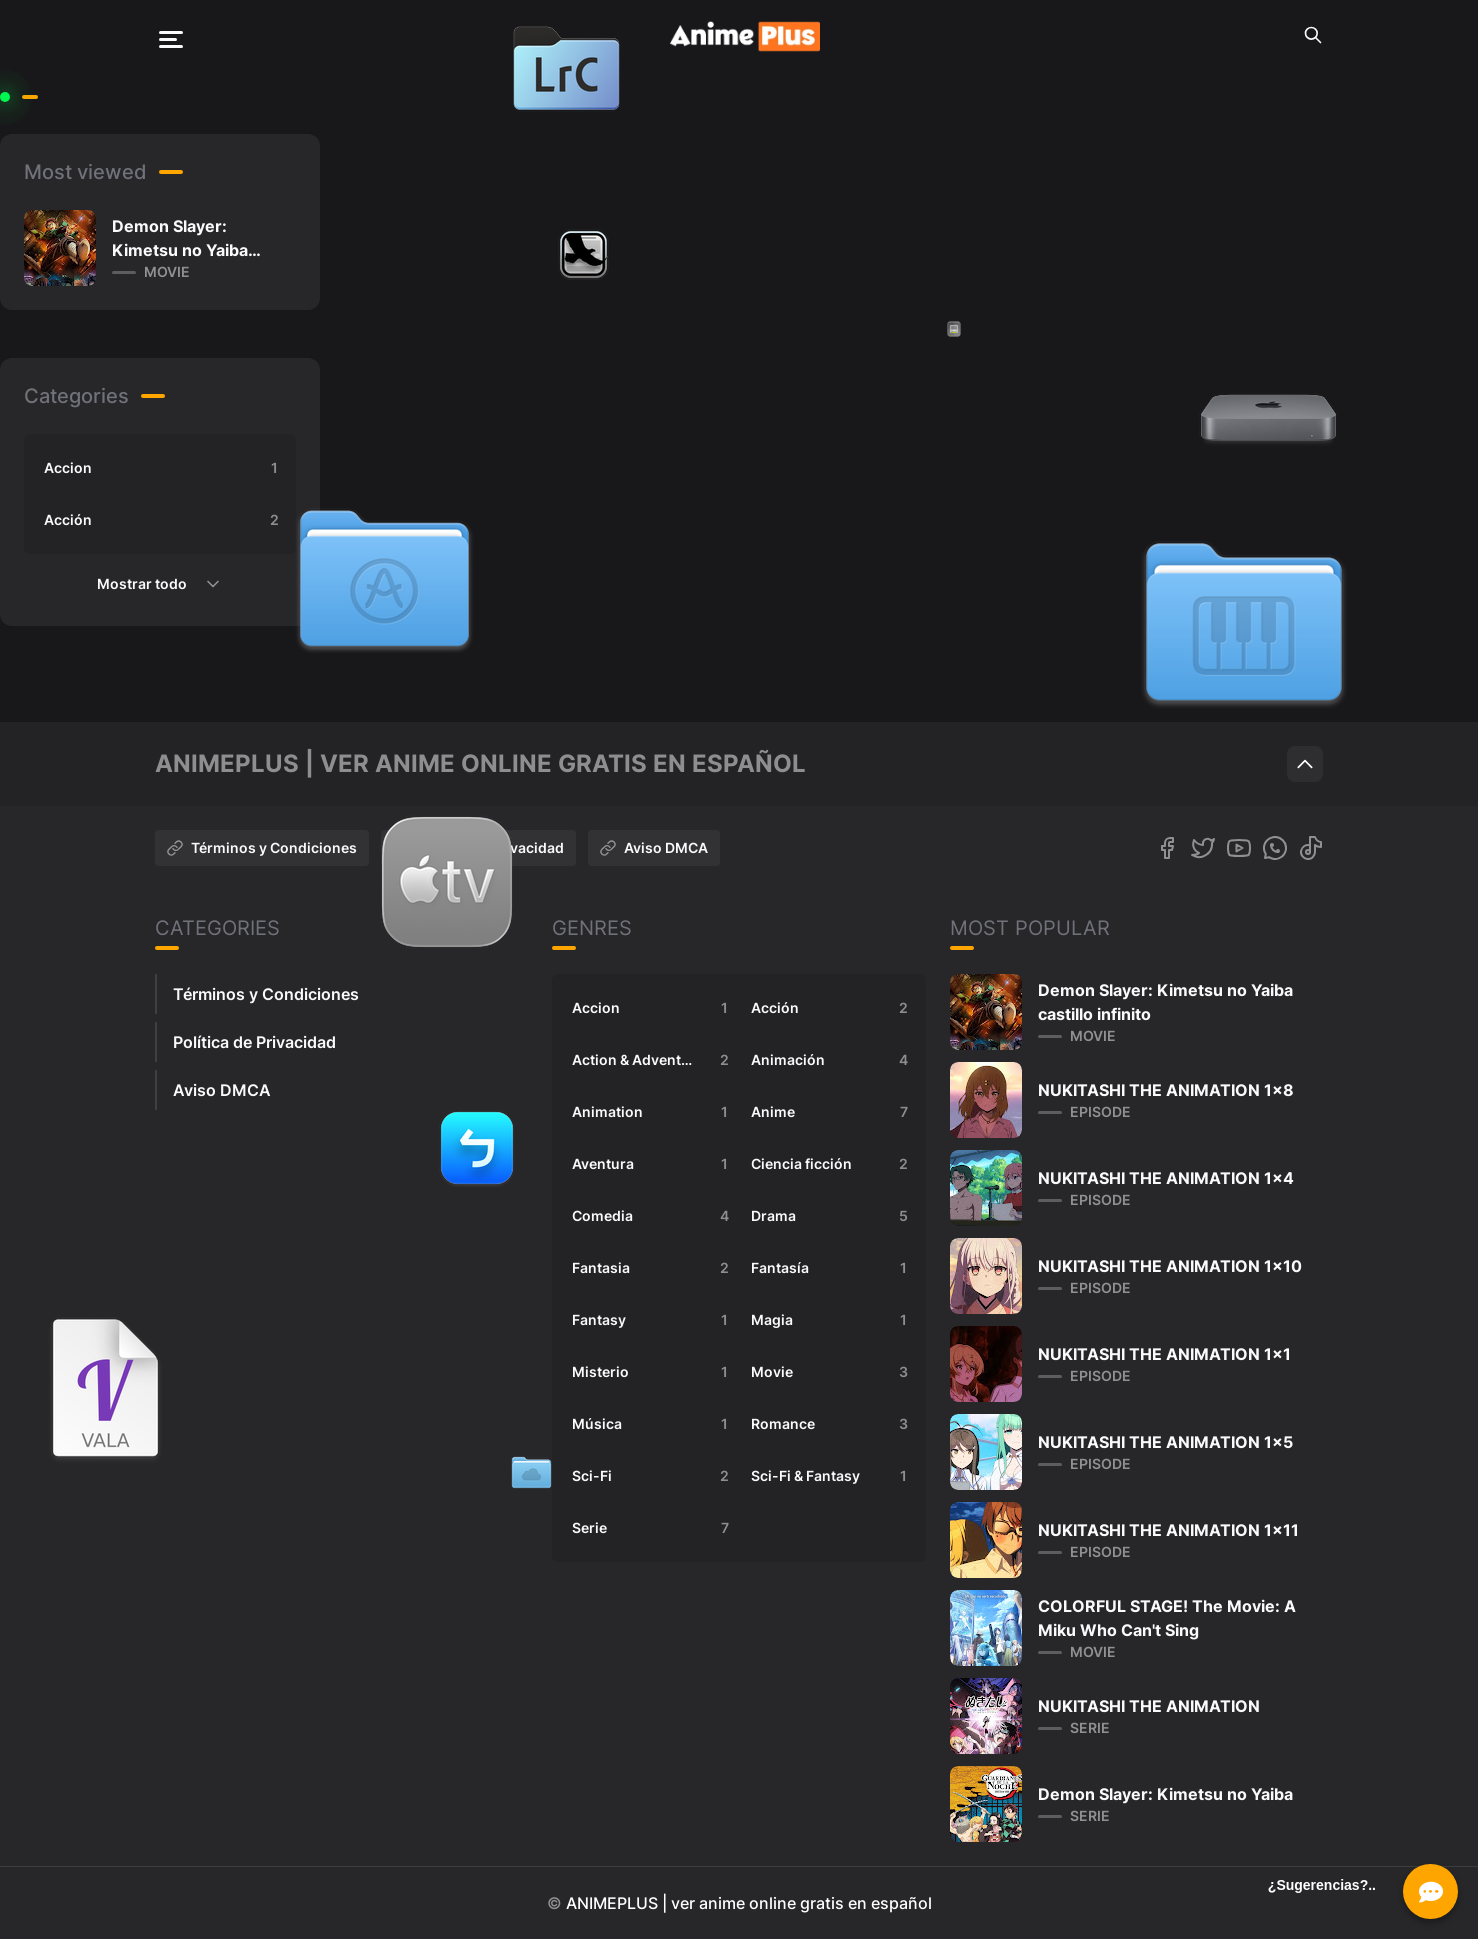  I want to click on open folder containing adobe lightroom classic files, so click(566, 71).